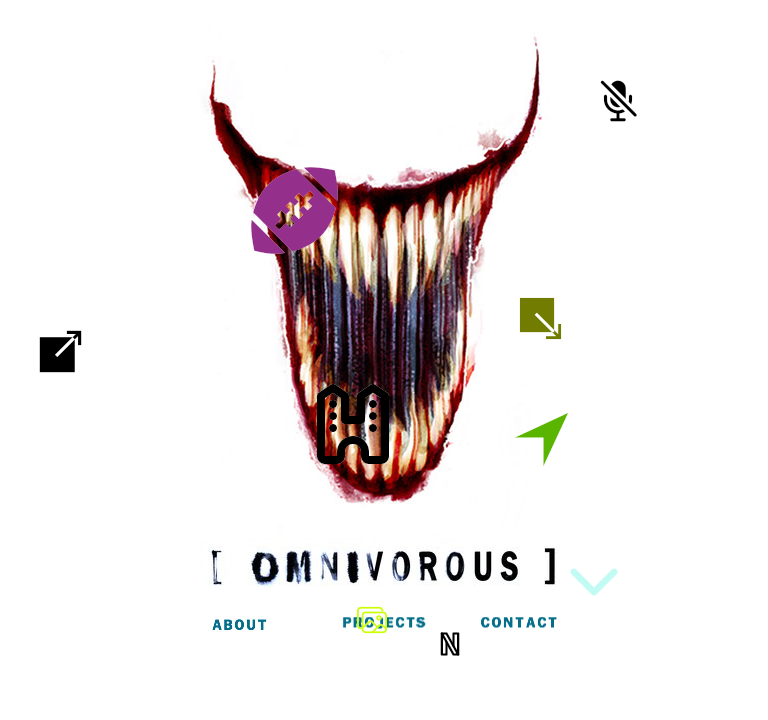 The height and width of the screenshot is (720, 768). What do you see at coordinates (540, 318) in the screenshot?
I see `expand content to full screen` at bounding box center [540, 318].